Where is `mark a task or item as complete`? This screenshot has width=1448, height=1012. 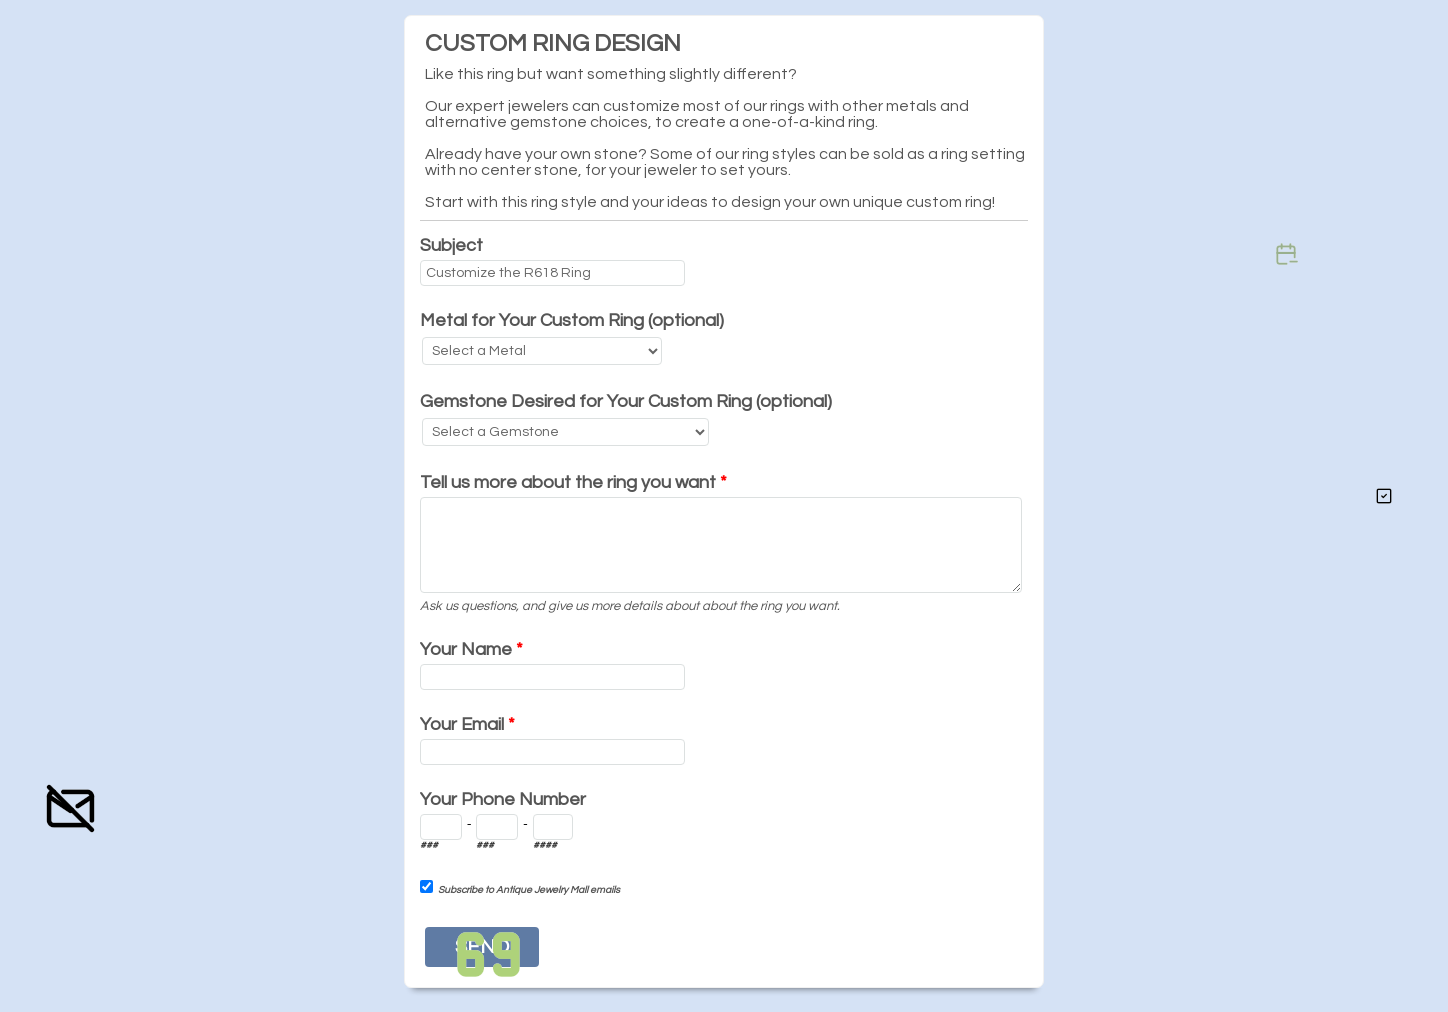 mark a task or item as complete is located at coordinates (1384, 496).